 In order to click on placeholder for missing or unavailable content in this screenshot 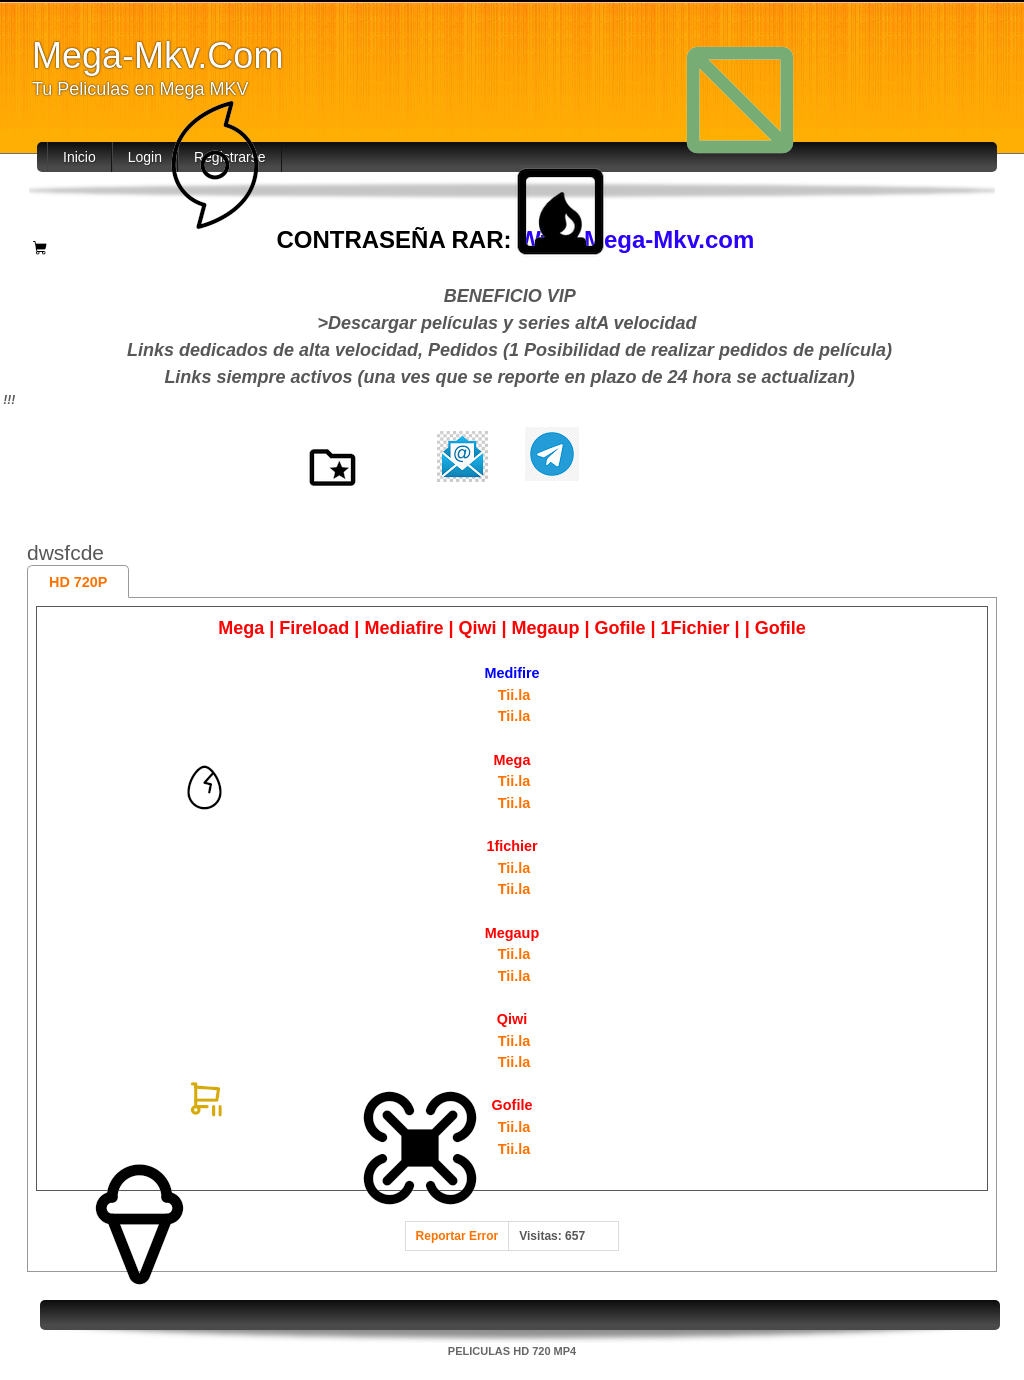, I will do `click(740, 100)`.